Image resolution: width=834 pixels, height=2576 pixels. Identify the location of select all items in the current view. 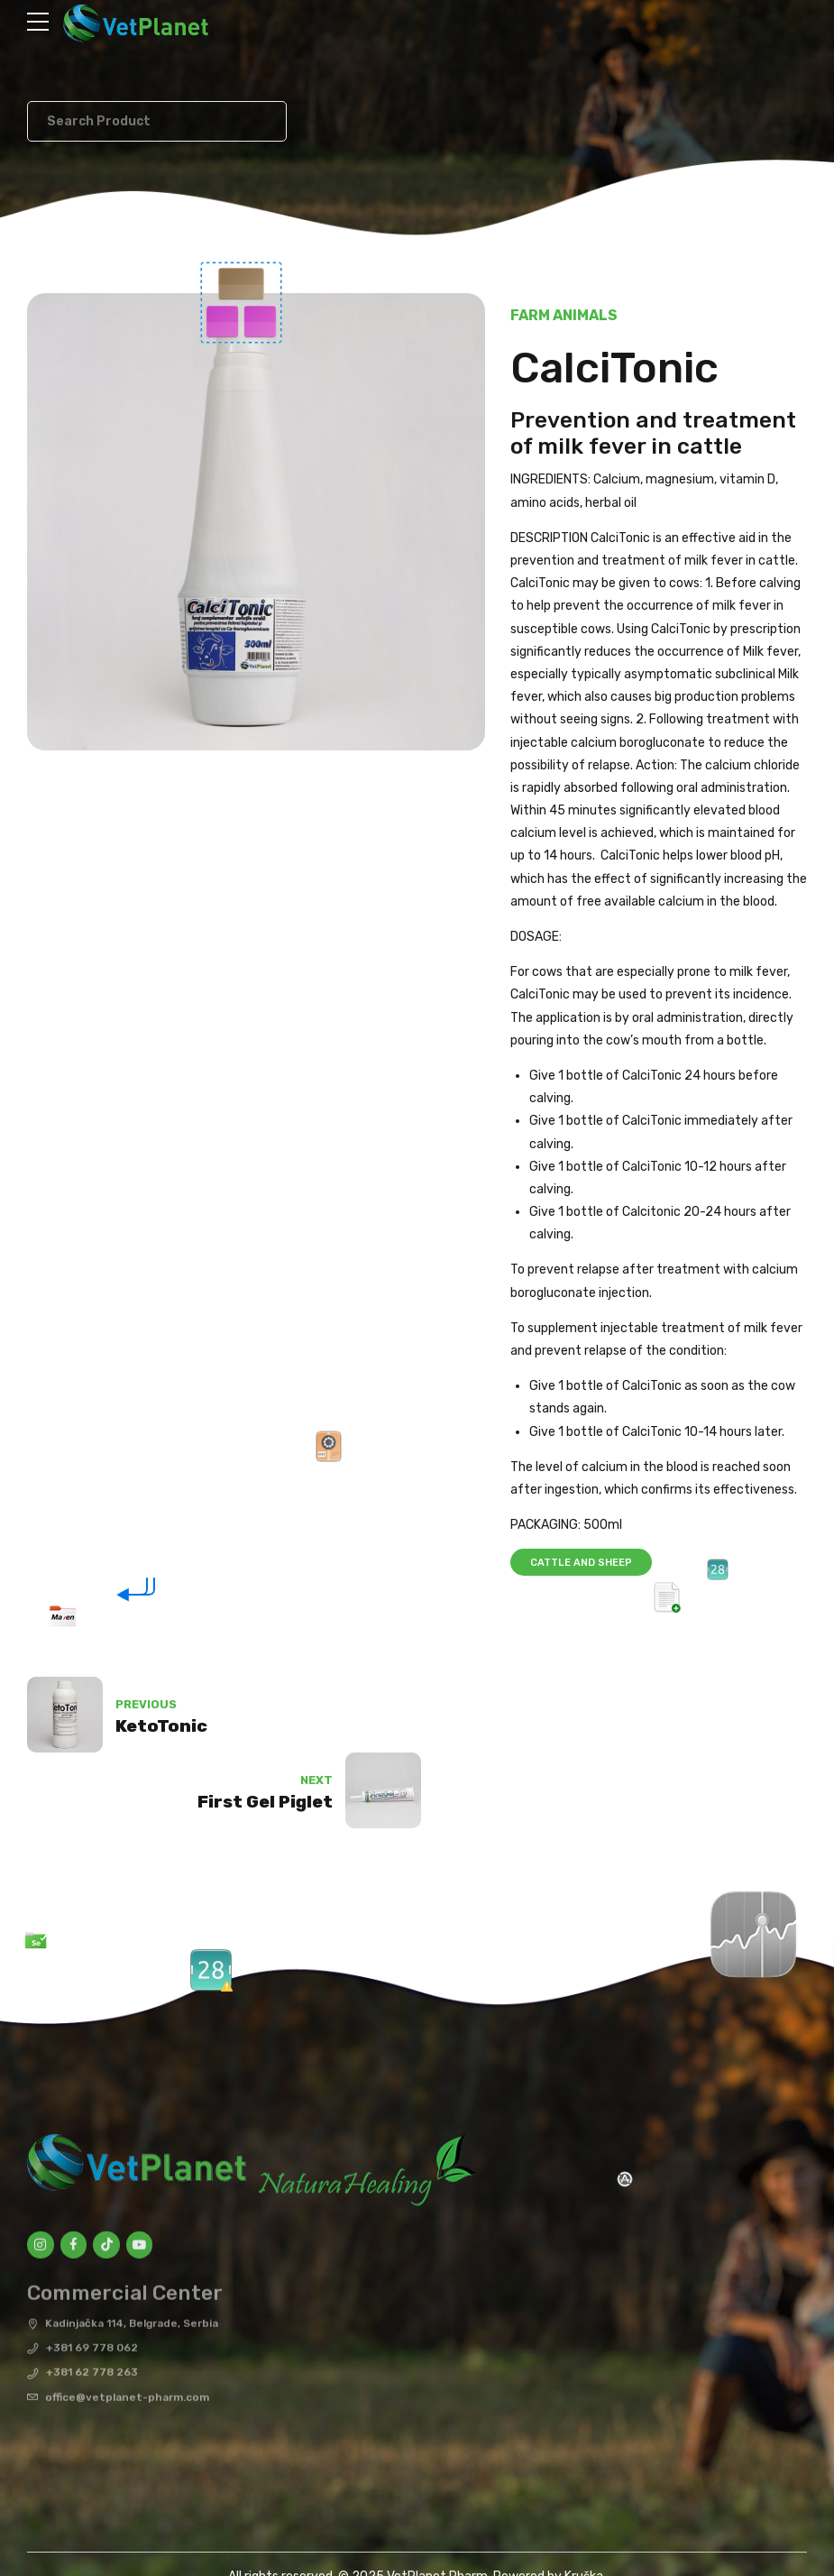
(241, 302).